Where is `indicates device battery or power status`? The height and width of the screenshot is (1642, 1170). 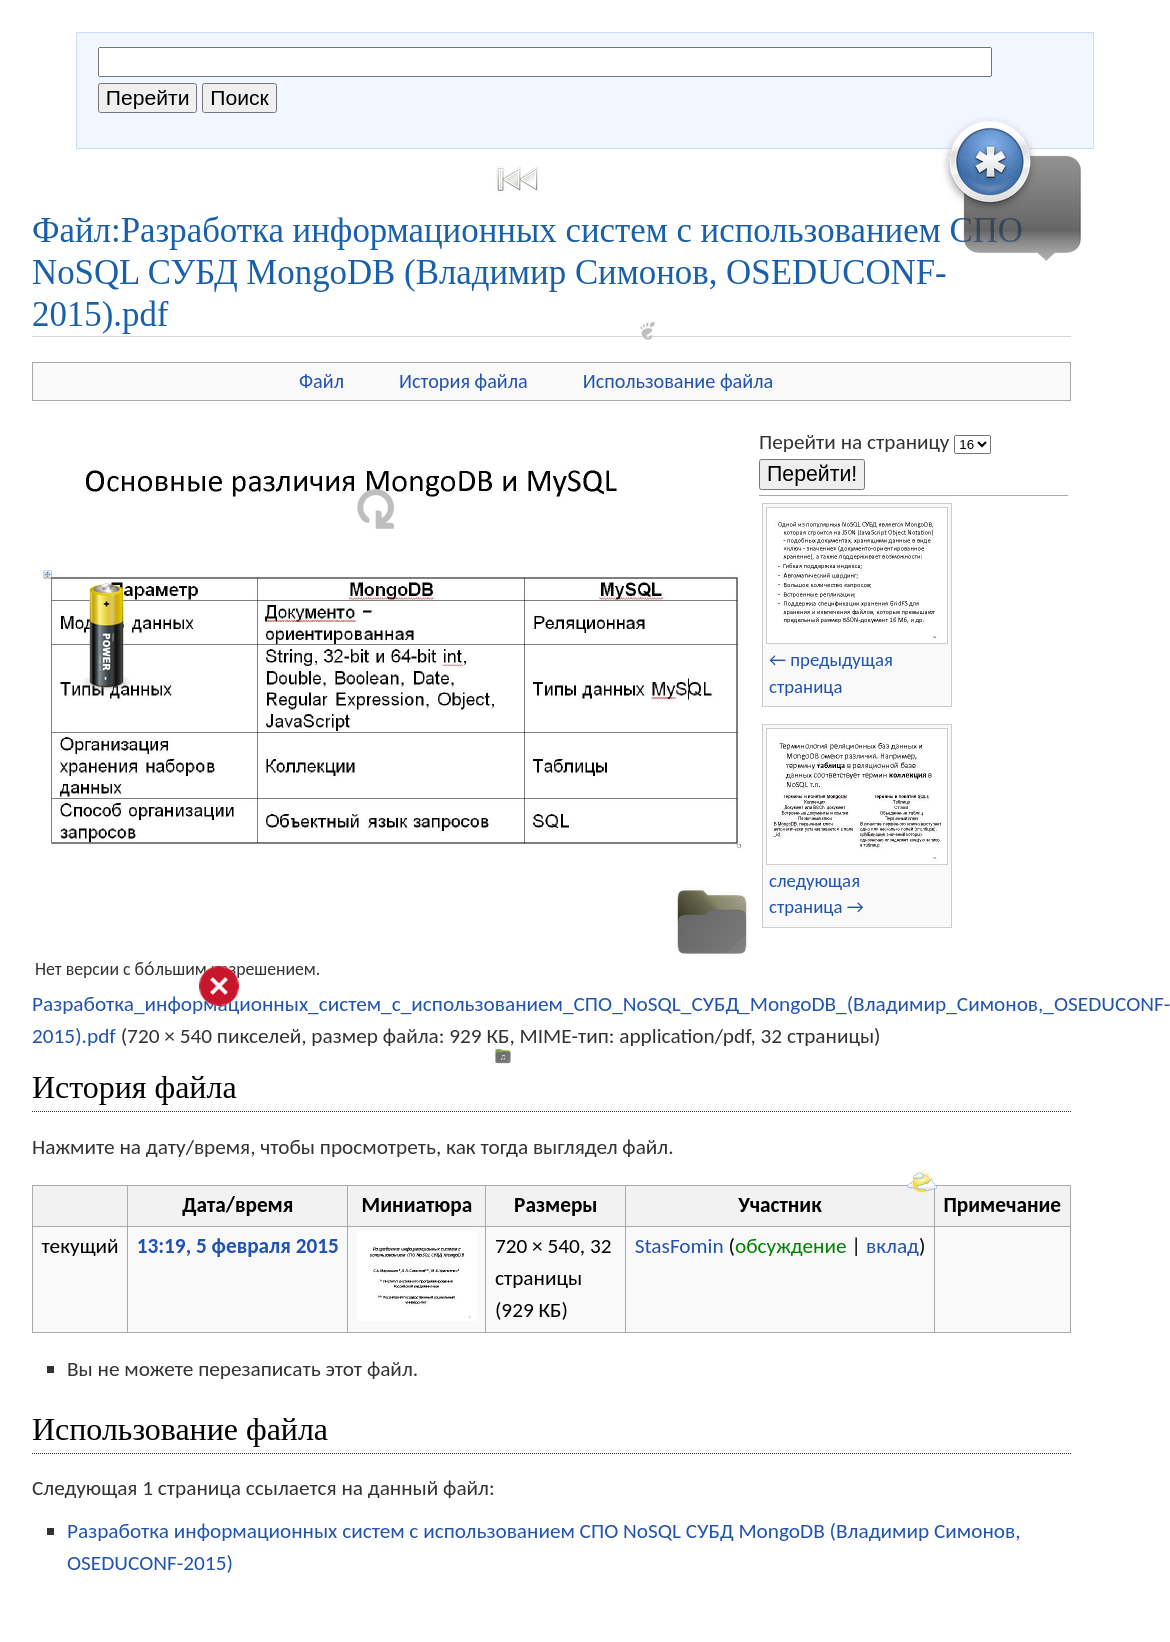 indicates device battery or power status is located at coordinates (106, 637).